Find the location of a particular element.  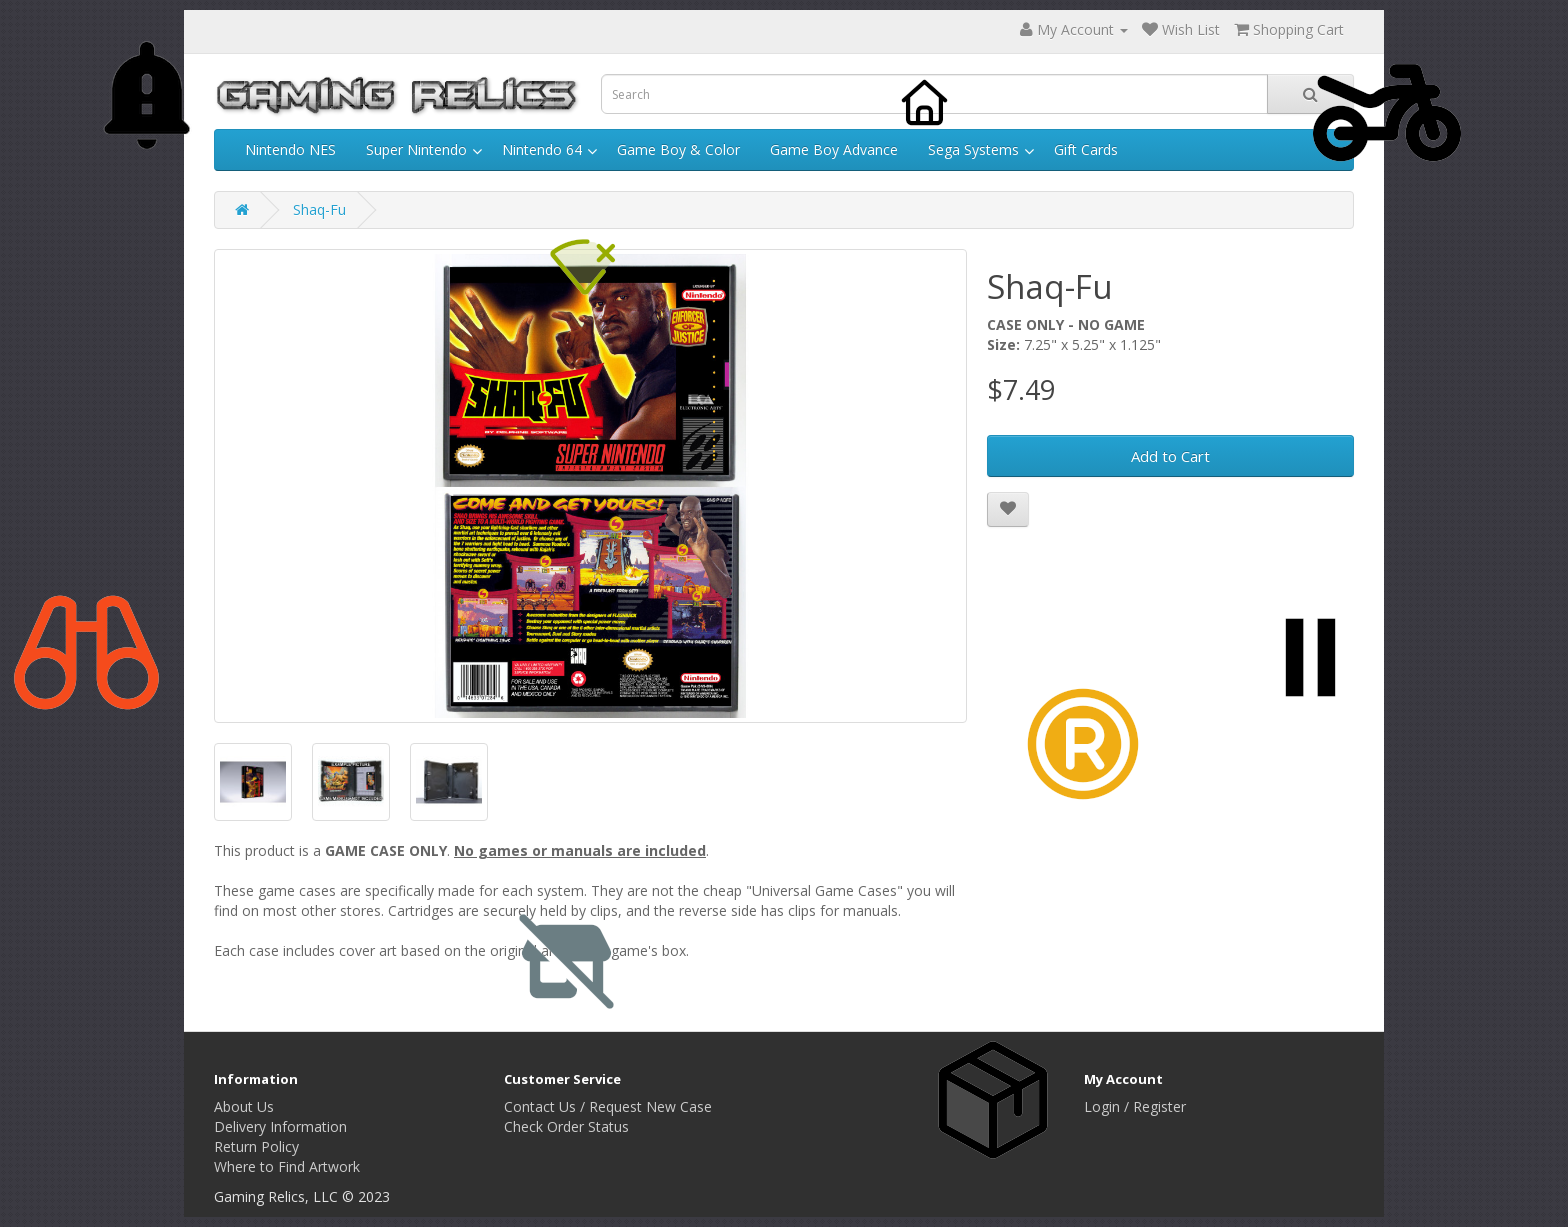

pause media playback is located at coordinates (1310, 657).